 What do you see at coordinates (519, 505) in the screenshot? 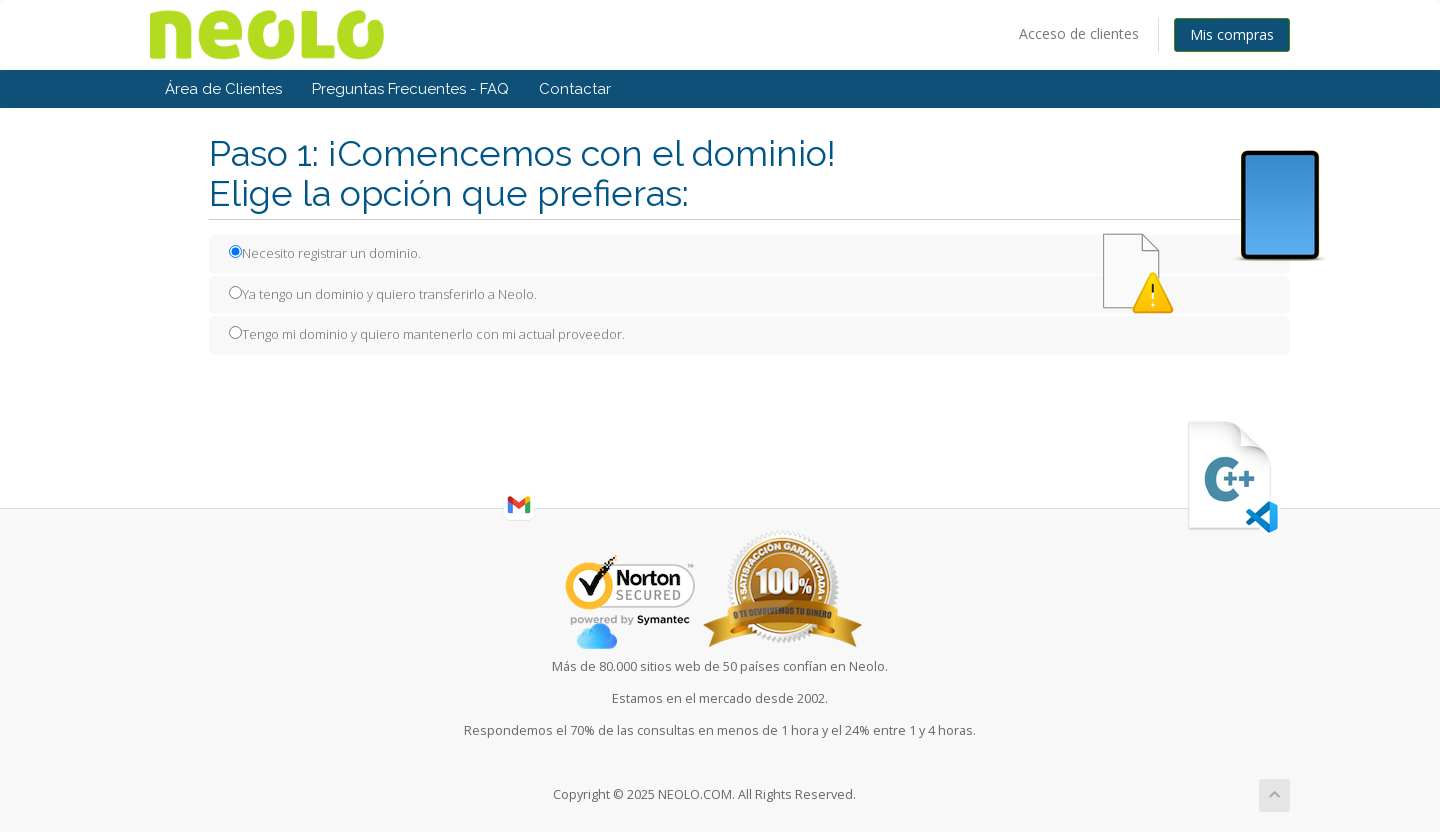
I see `open Gmail email app` at bounding box center [519, 505].